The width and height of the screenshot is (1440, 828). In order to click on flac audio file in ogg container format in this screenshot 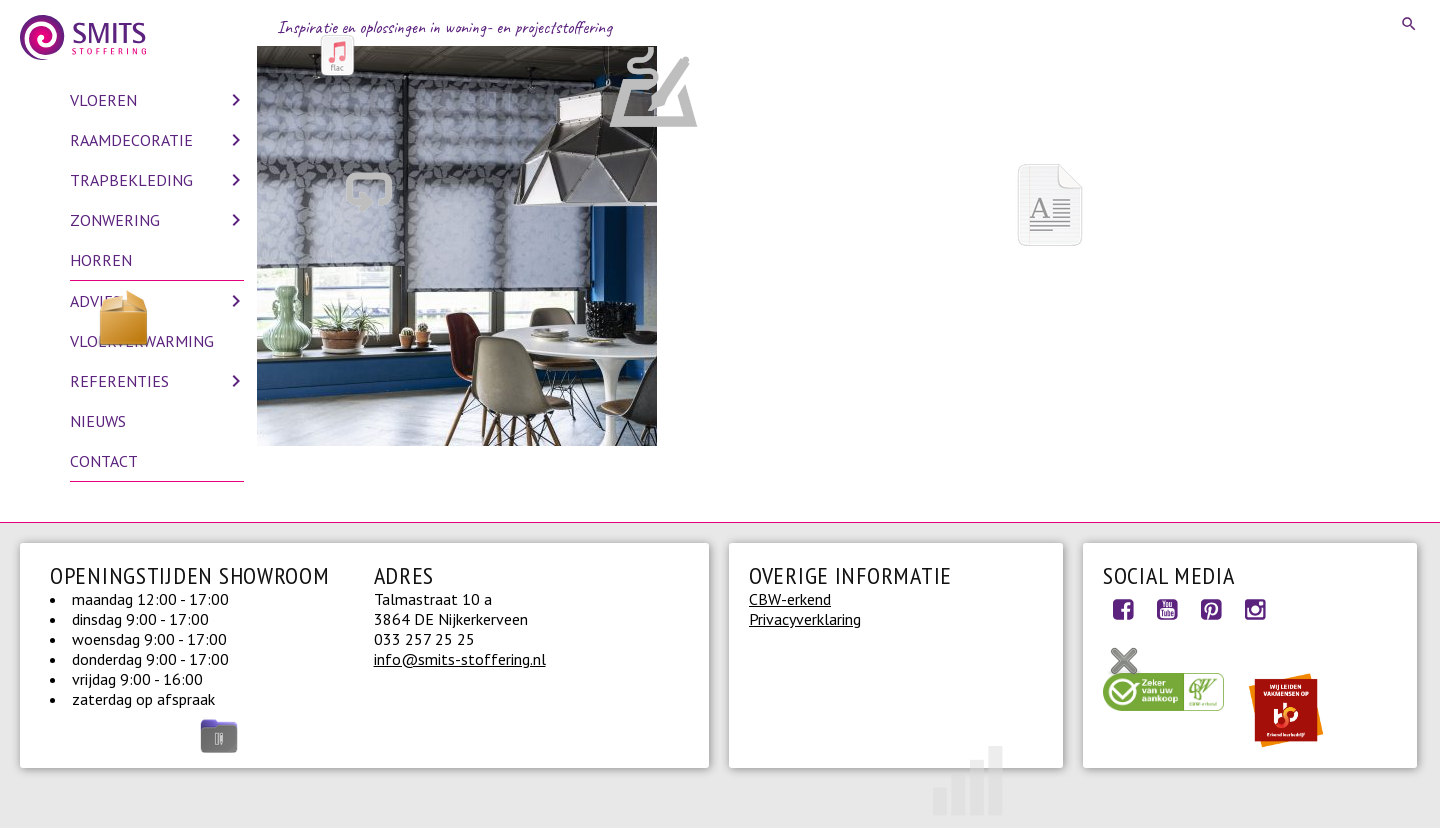, I will do `click(337, 55)`.